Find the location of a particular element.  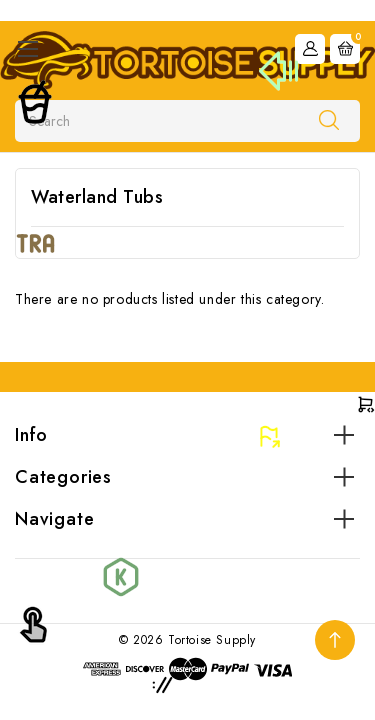

indicates a keyboard shortcut or hotkey is located at coordinates (121, 577).